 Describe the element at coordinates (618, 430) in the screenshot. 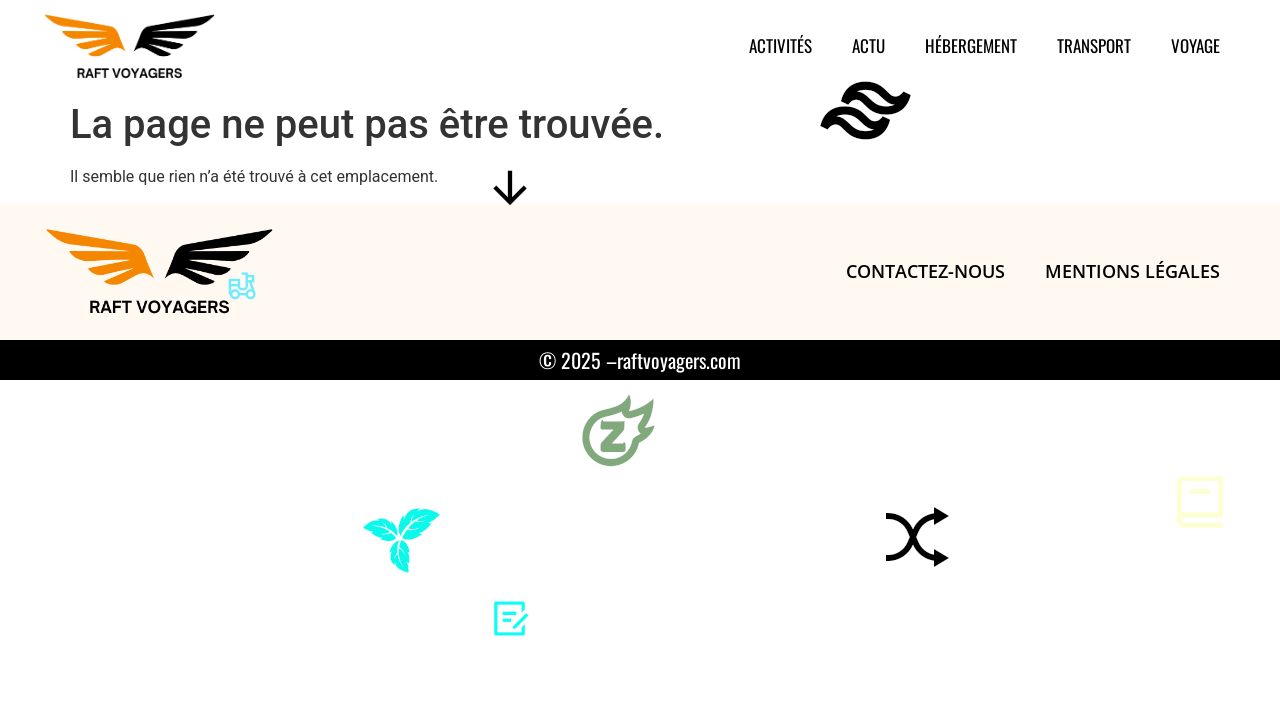

I see `link to zcool profile or portfolio` at that location.